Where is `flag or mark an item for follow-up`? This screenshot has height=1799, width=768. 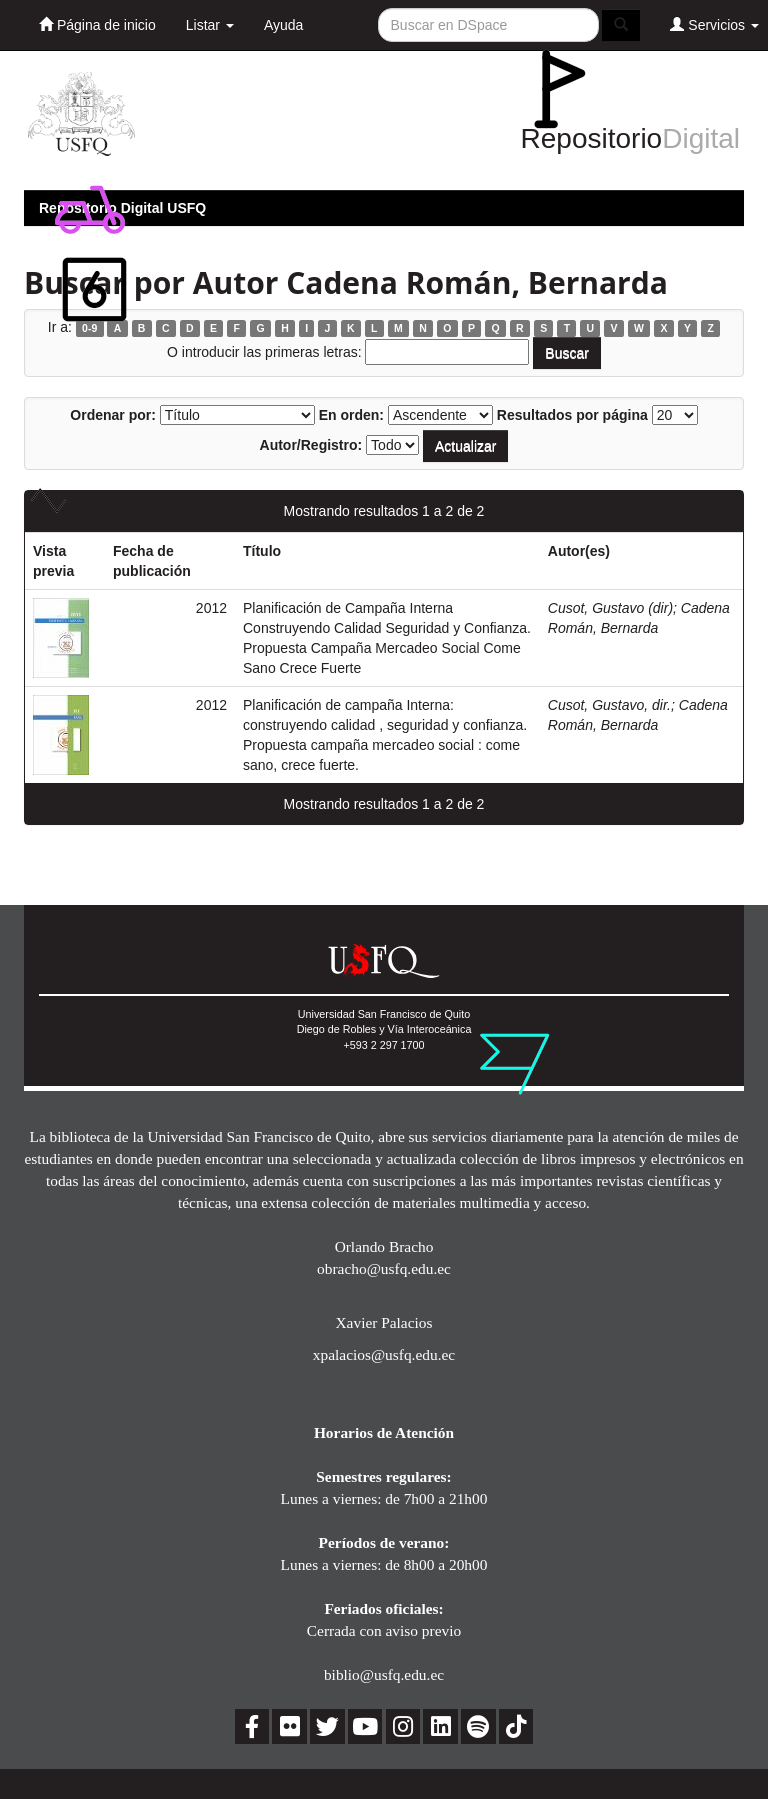 flag or mark an item for follow-up is located at coordinates (554, 89).